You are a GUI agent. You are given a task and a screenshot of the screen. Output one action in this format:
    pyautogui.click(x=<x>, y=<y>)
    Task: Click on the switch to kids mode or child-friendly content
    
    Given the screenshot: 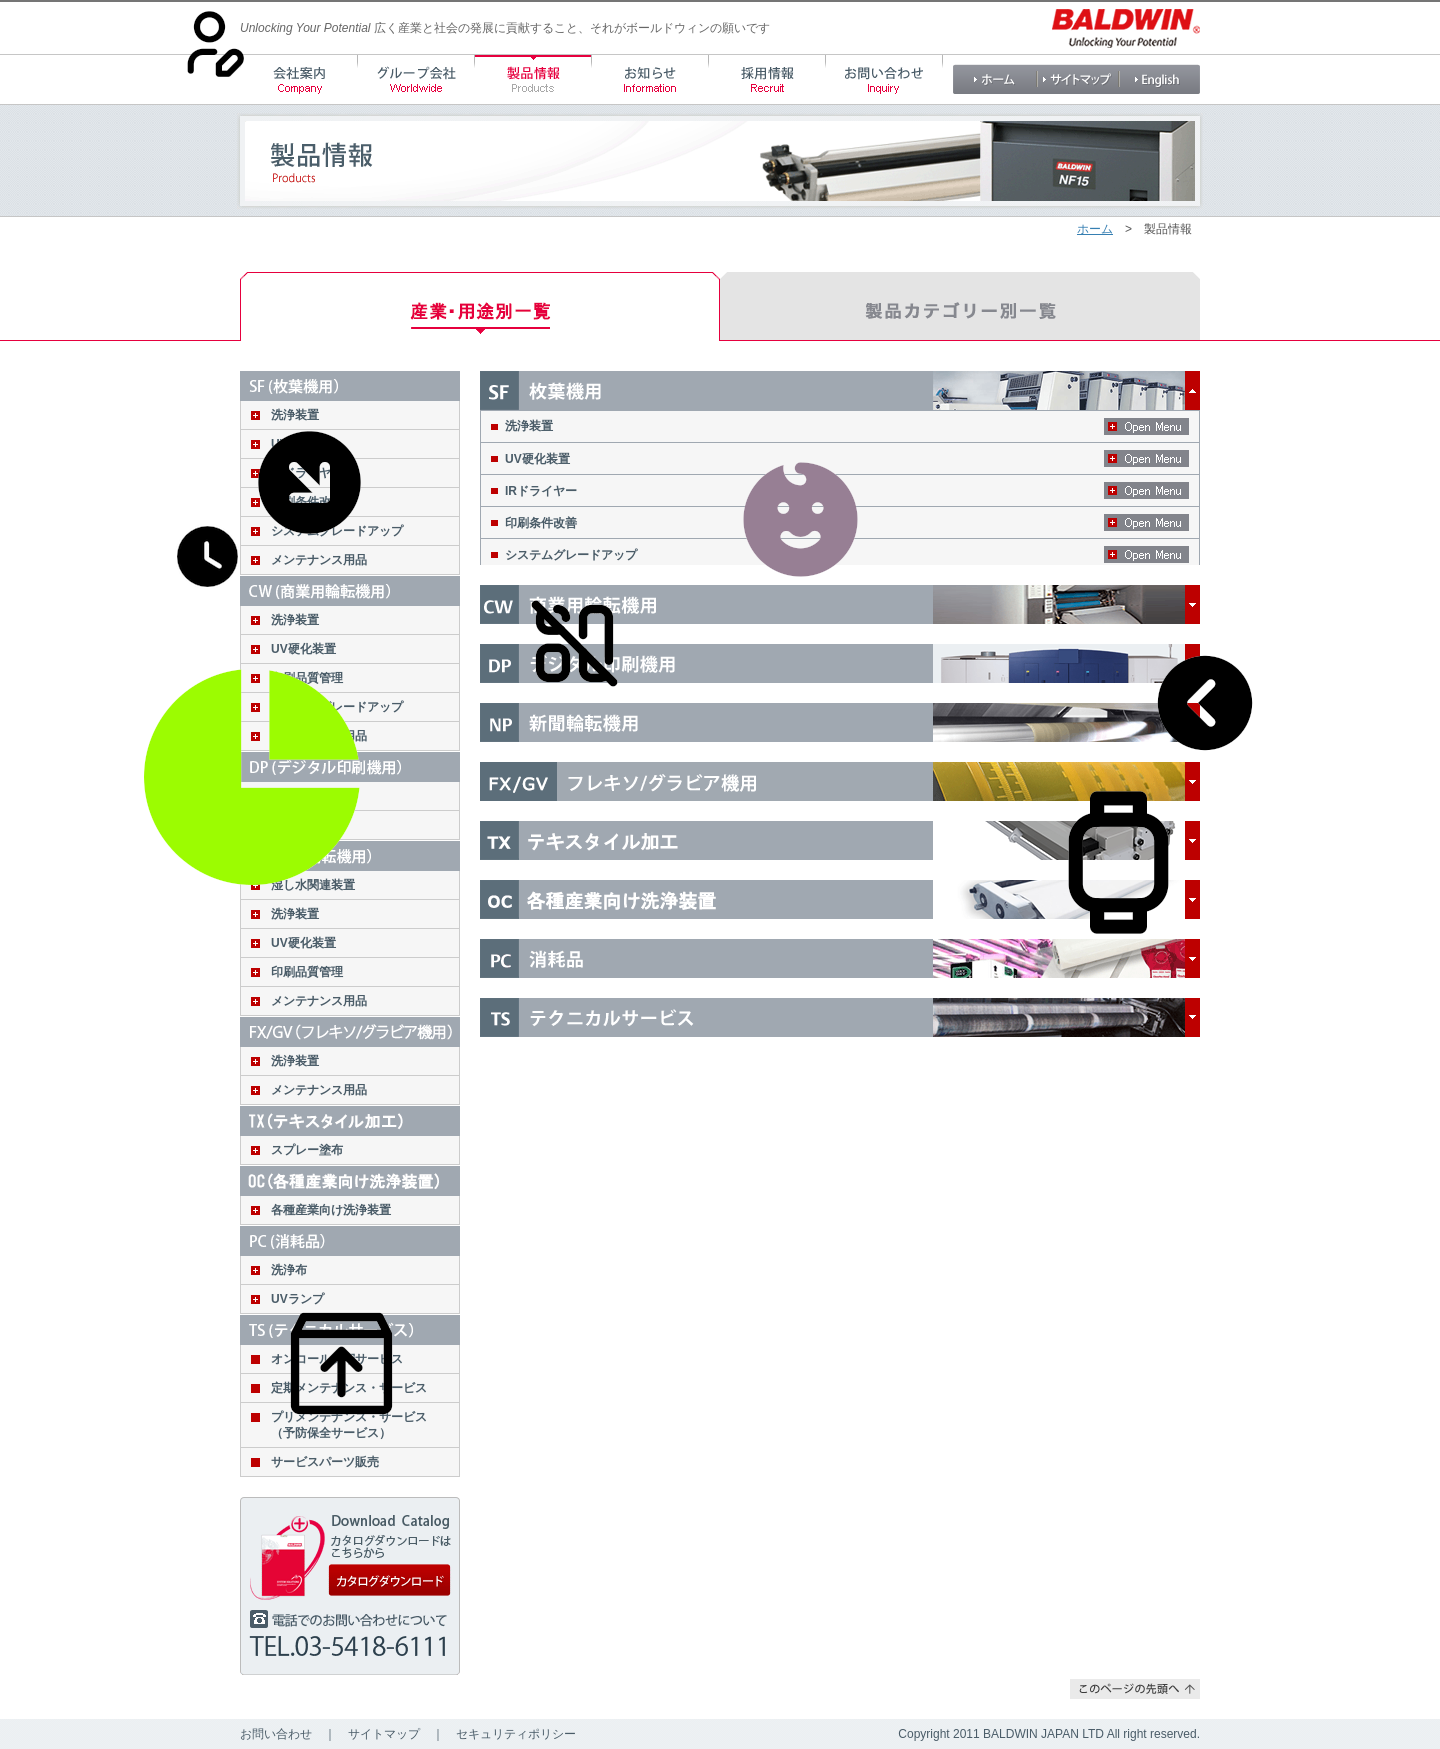 What is the action you would take?
    pyautogui.click(x=800, y=519)
    